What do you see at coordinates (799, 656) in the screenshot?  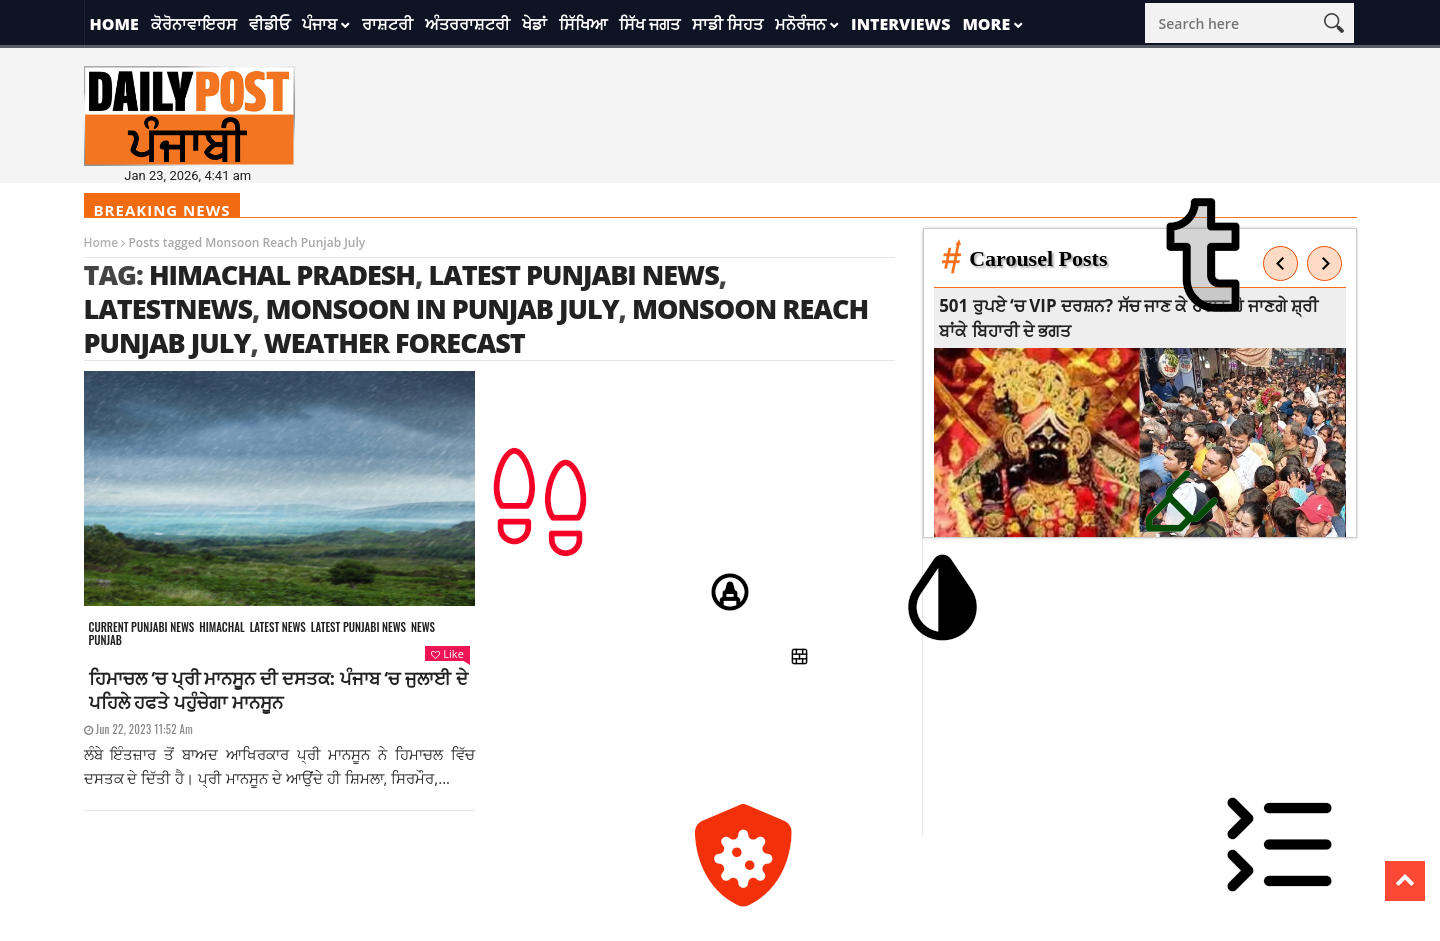 I see `indicates a firewall or security barrier` at bounding box center [799, 656].